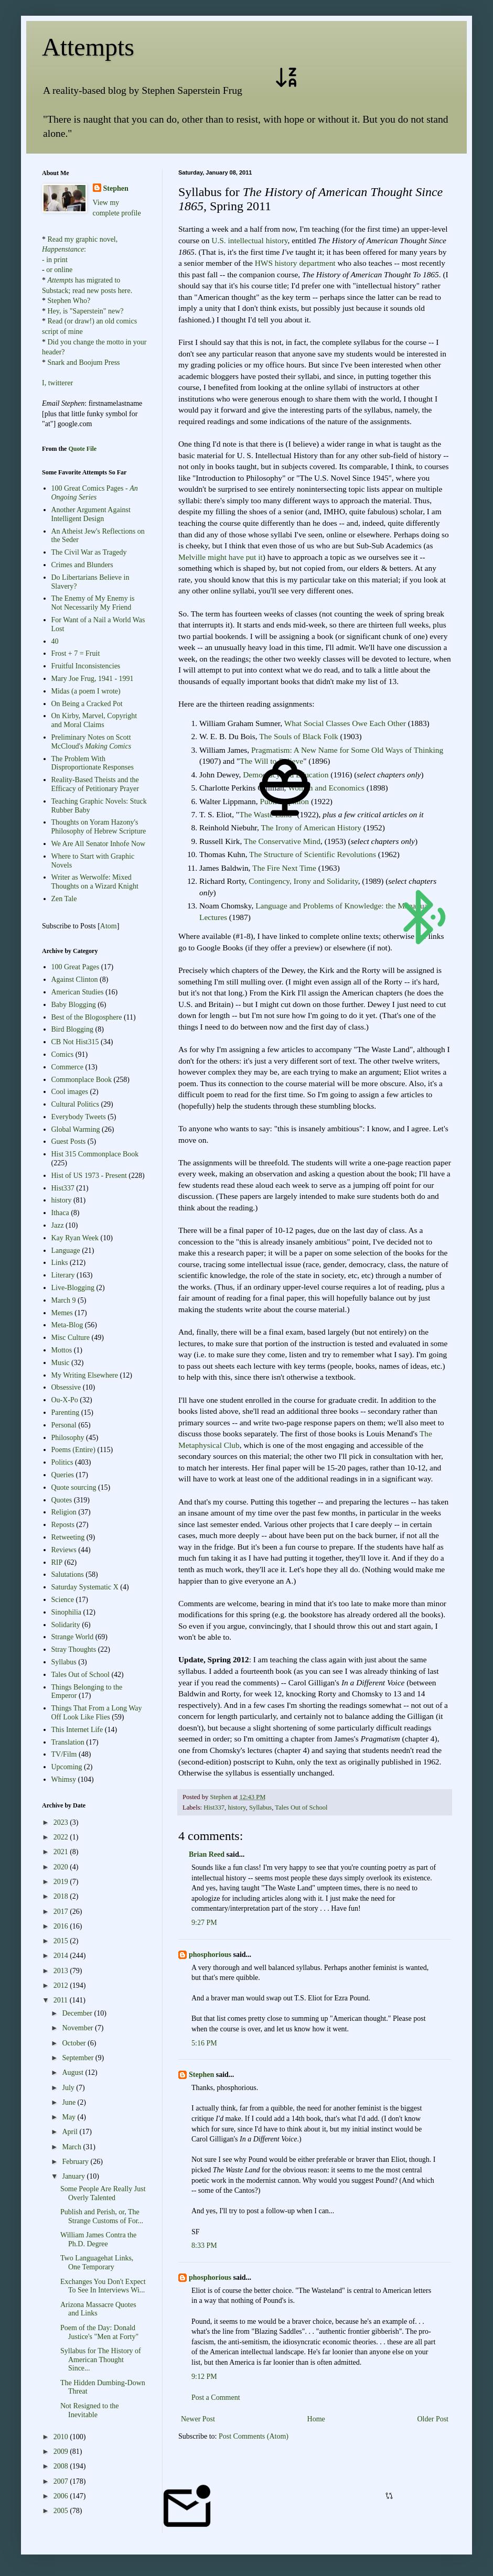 This screenshot has width=493, height=2576. I want to click on sort items in reverse alphabetical order (Z to A), so click(286, 77).